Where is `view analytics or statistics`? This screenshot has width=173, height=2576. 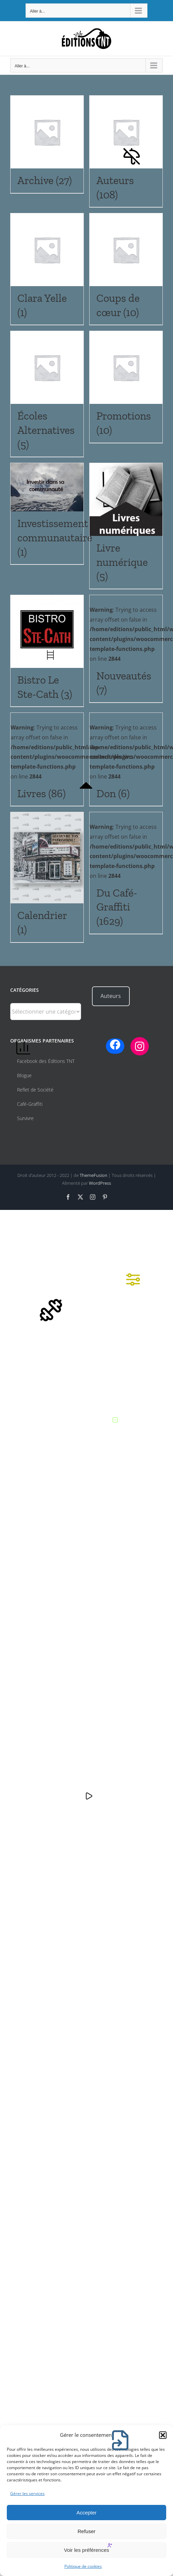 view analytics or statistics is located at coordinates (23, 1047).